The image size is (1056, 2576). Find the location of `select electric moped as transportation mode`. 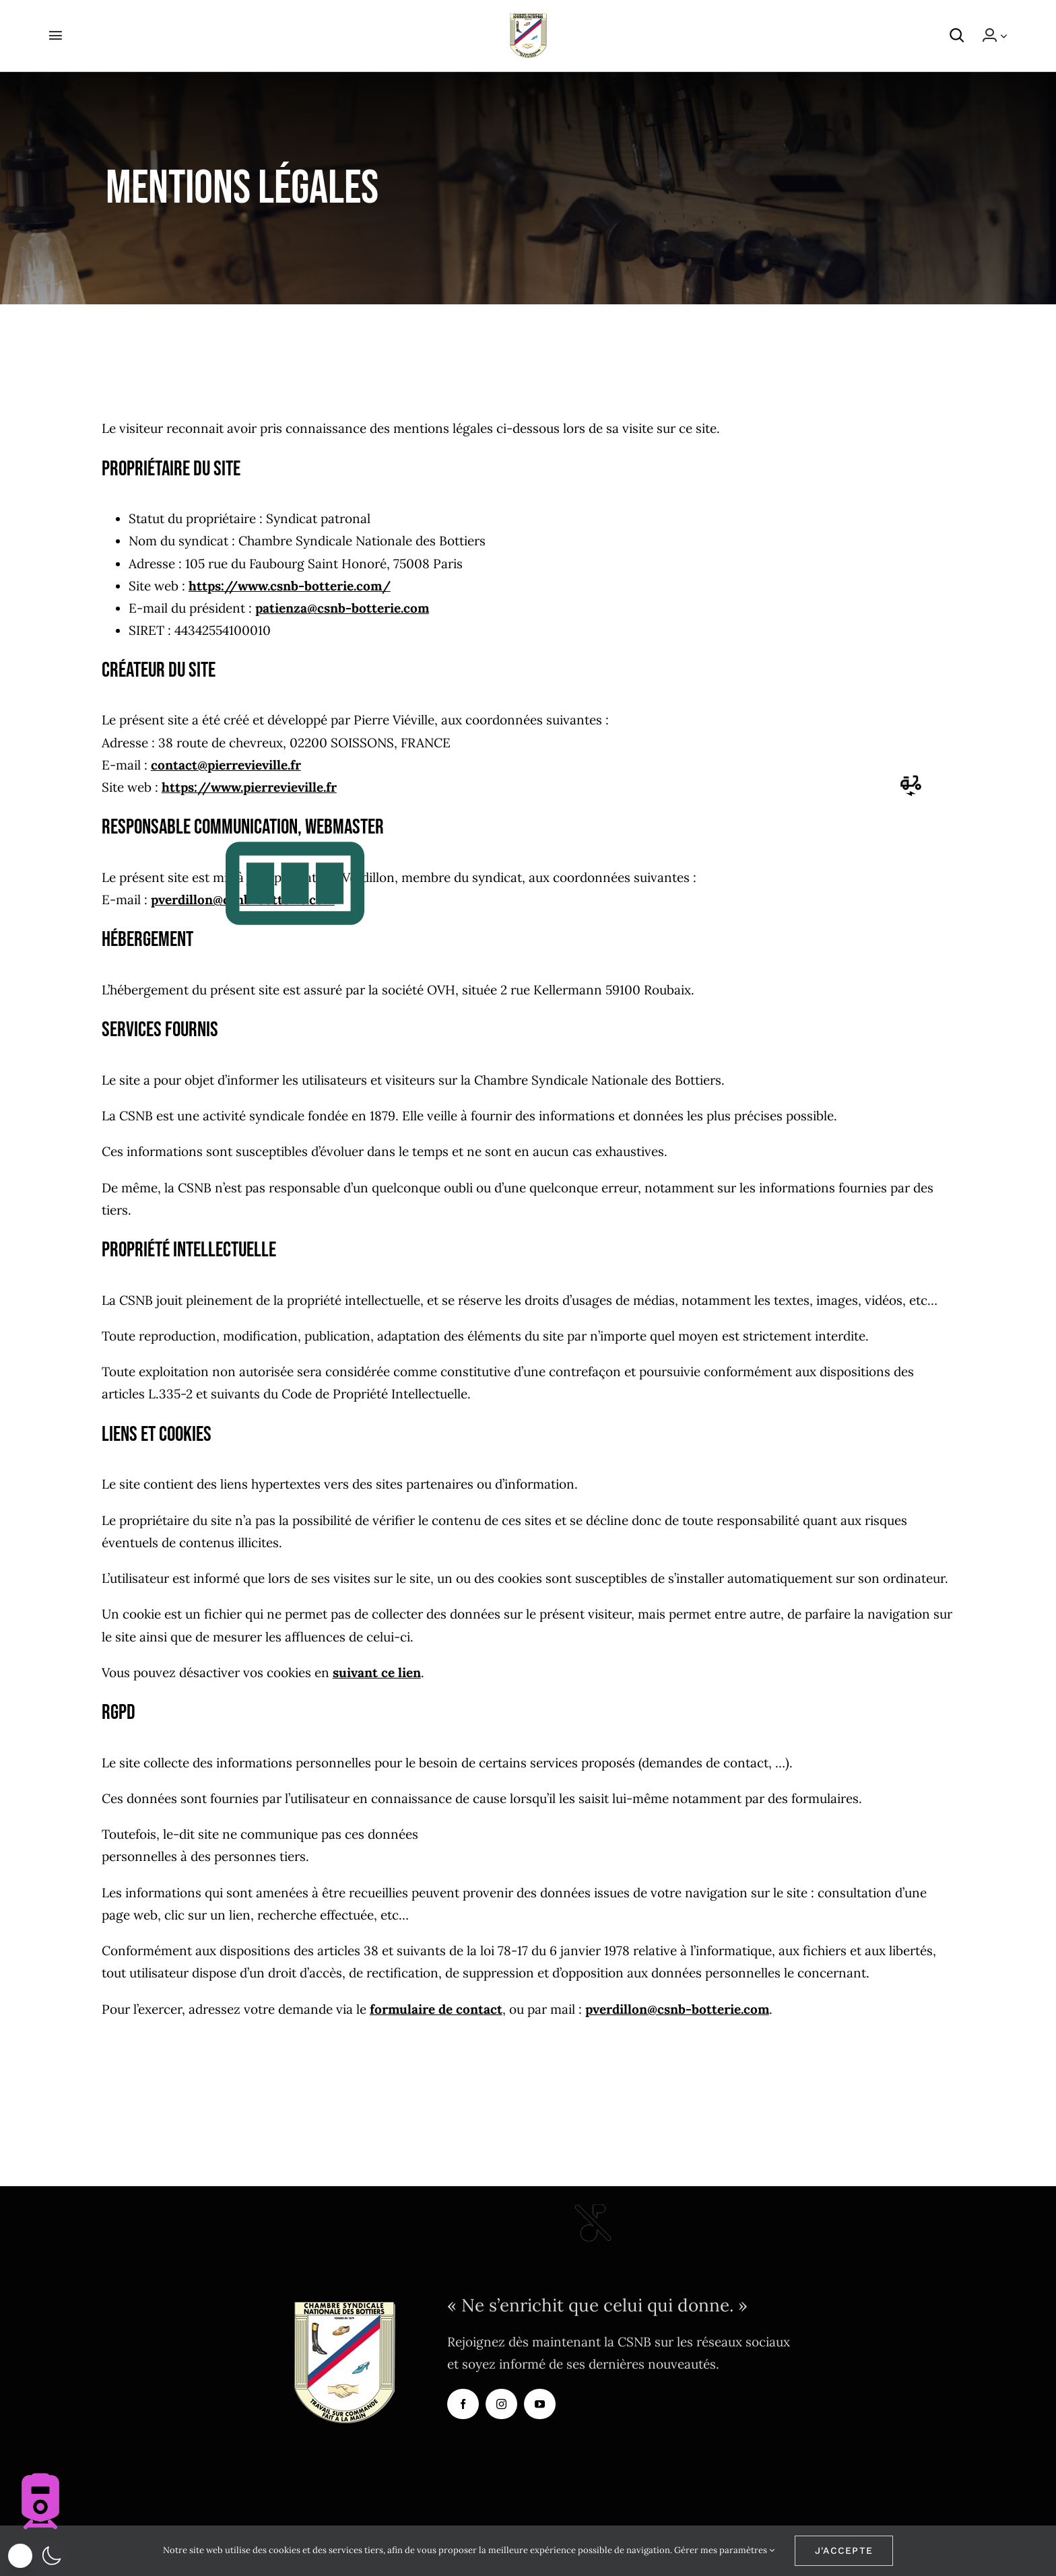

select electric moped as transportation mode is located at coordinates (911, 784).